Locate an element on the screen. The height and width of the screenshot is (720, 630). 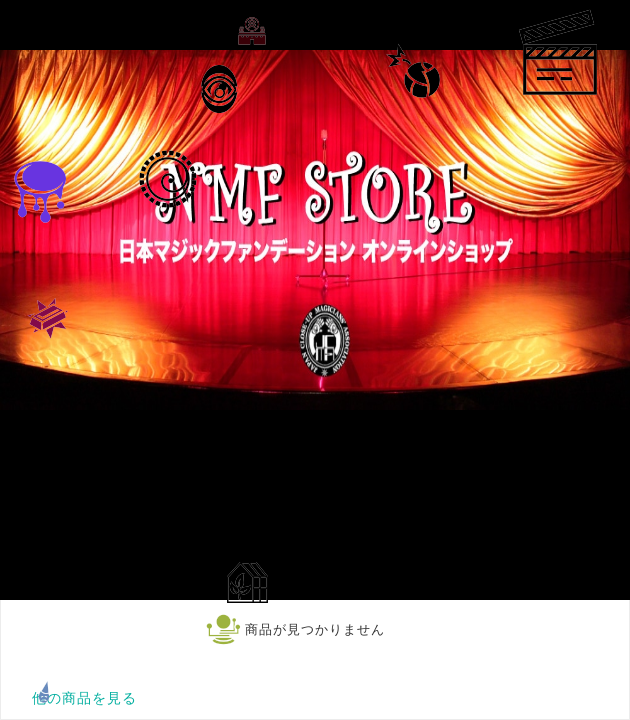
activate explosive item in game is located at coordinates (413, 71).